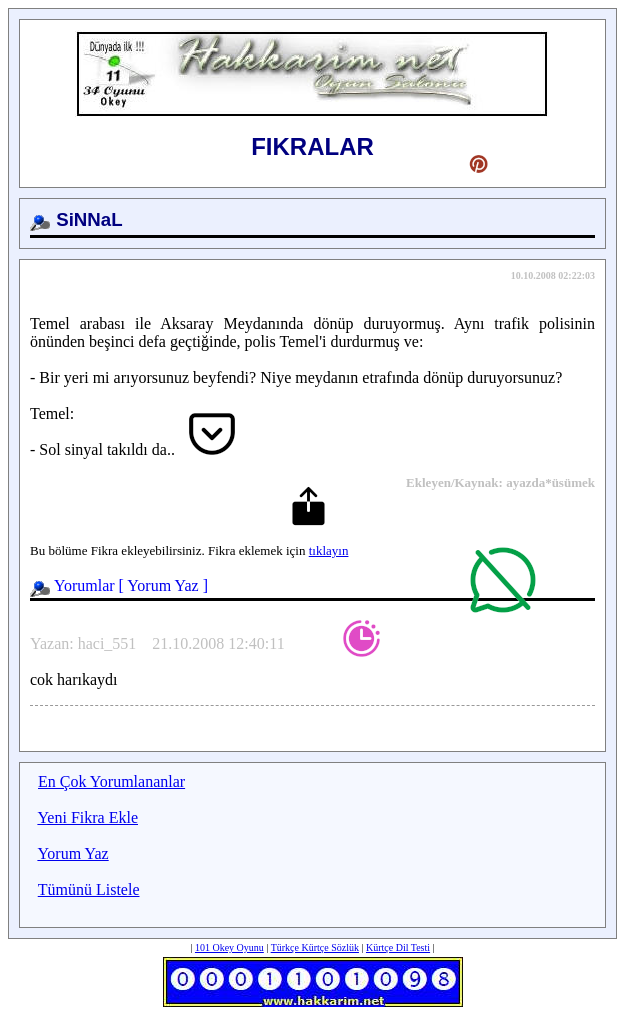 Image resolution: width=625 pixels, height=1018 pixels. What do you see at coordinates (212, 434) in the screenshot?
I see `save to pocket app` at bounding box center [212, 434].